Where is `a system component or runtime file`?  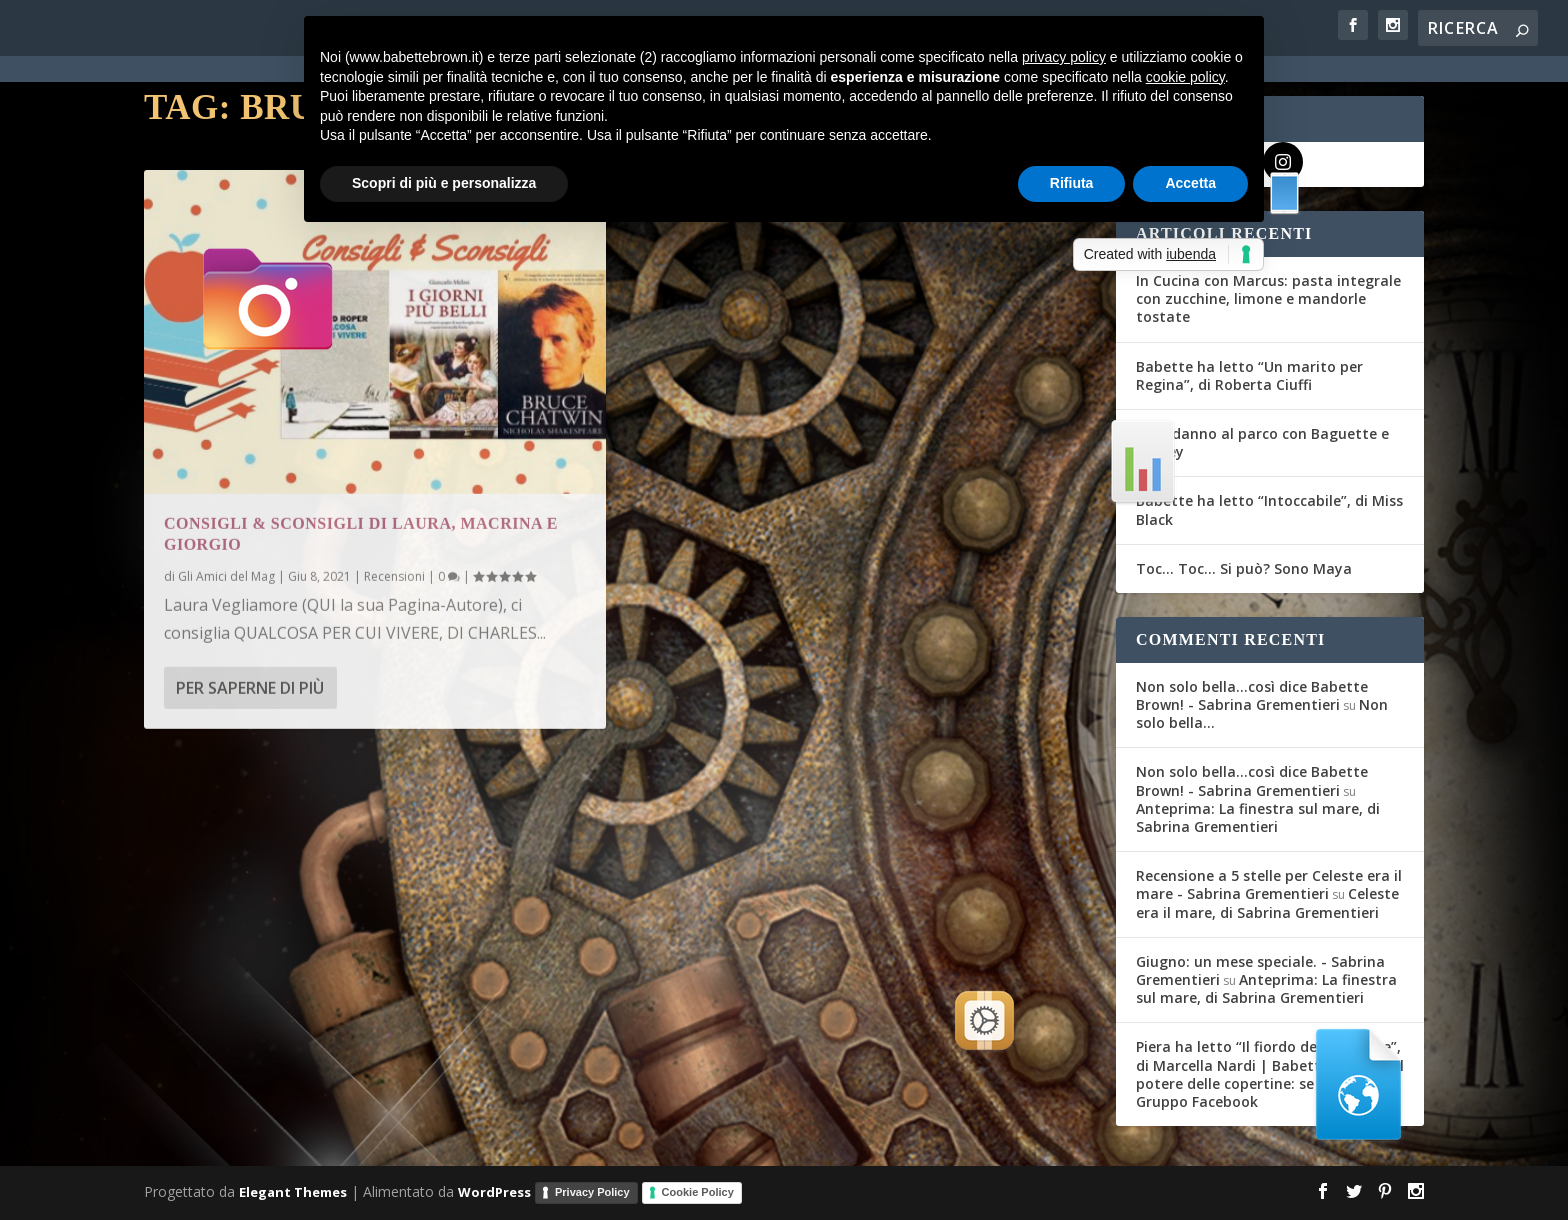 a system component or runtime file is located at coordinates (984, 1021).